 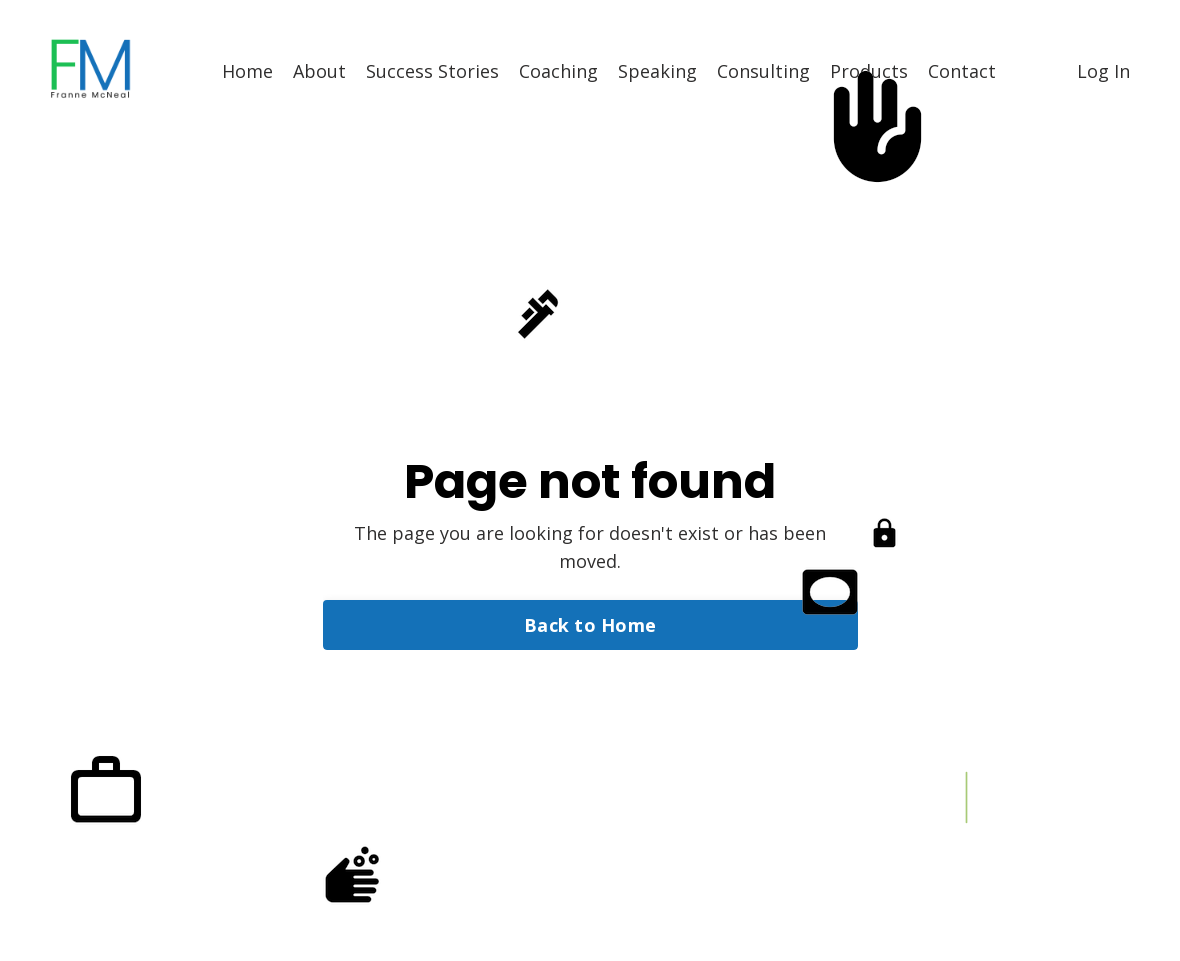 What do you see at coordinates (538, 314) in the screenshot?
I see `access plumbing services or repairs` at bounding box center [538, 314].